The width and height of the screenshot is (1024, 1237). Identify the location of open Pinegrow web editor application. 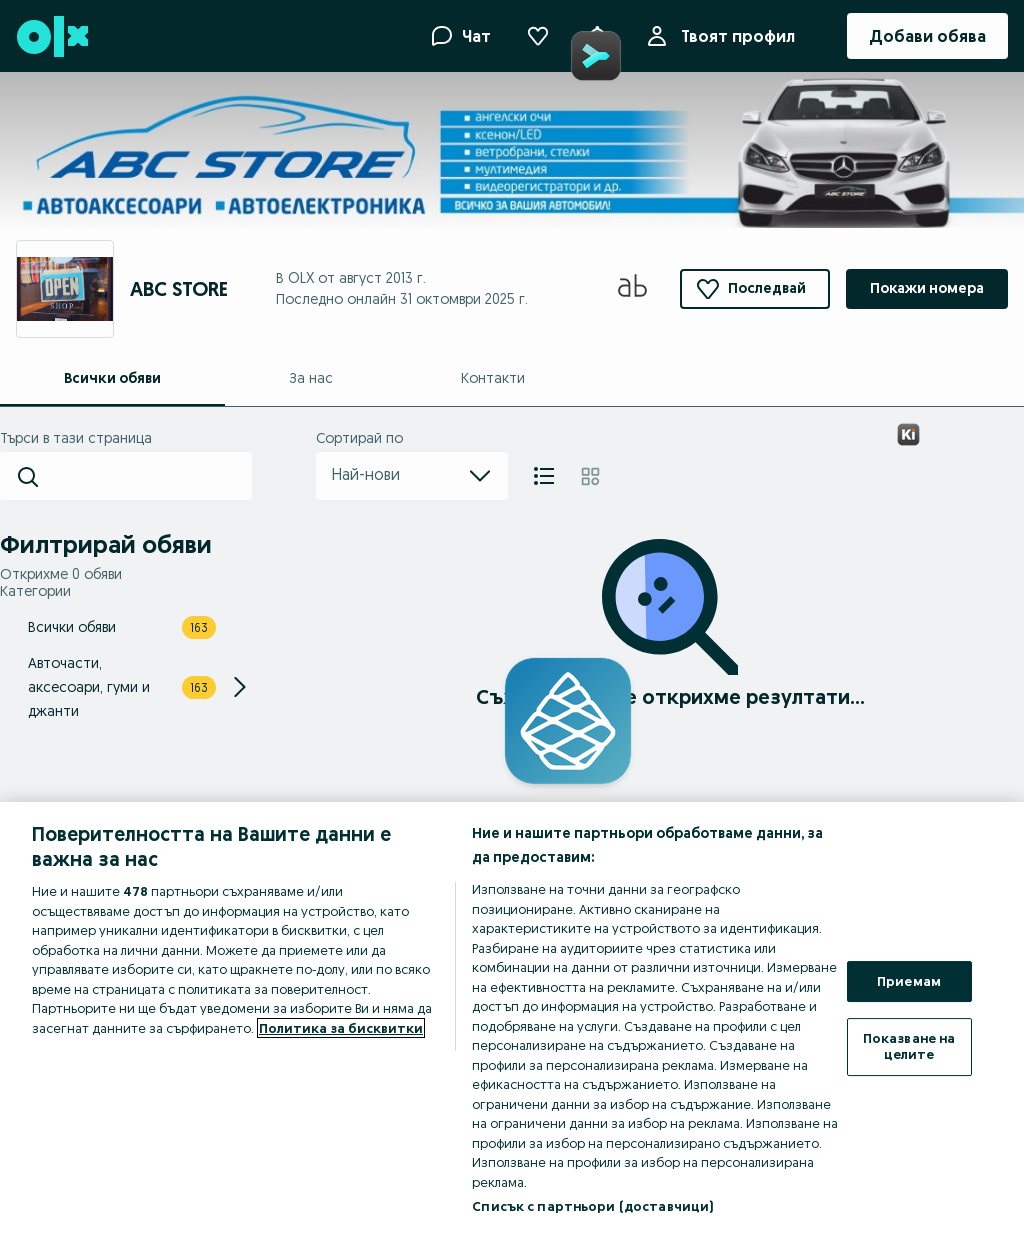
(568, 721).